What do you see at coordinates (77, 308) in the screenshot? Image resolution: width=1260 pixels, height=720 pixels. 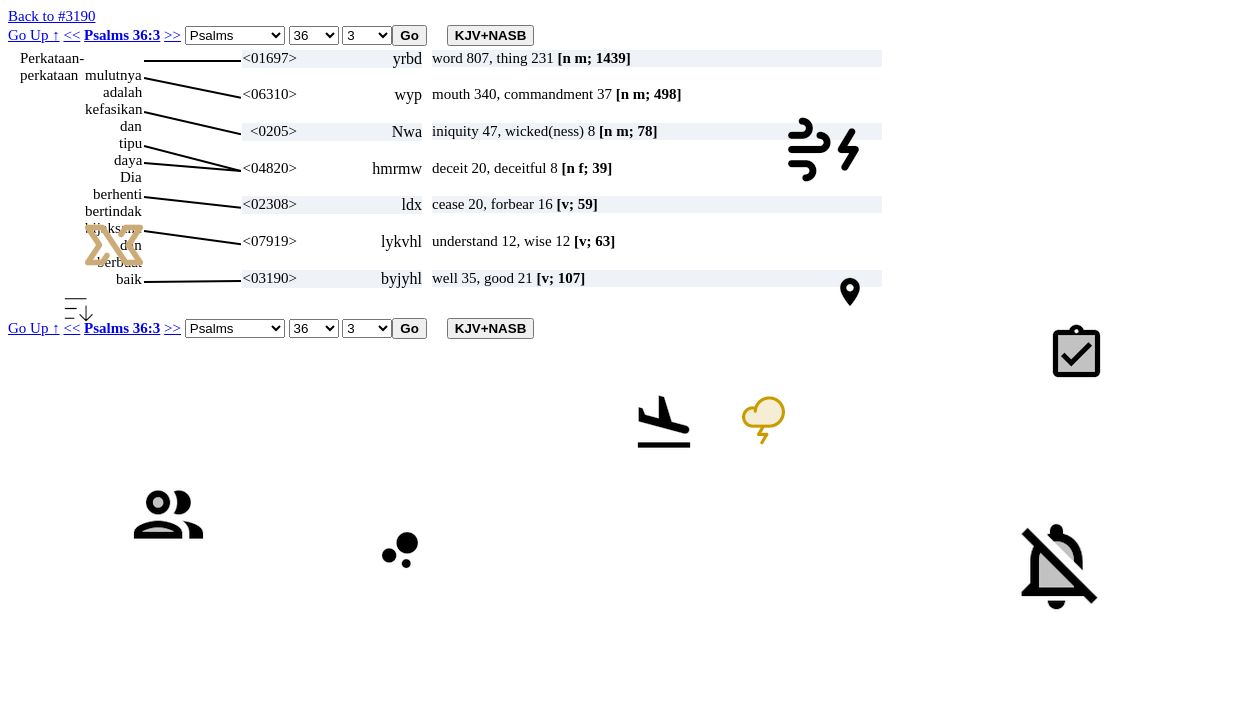 I see `sort items in ascending order` at bounding box center [77, 308].